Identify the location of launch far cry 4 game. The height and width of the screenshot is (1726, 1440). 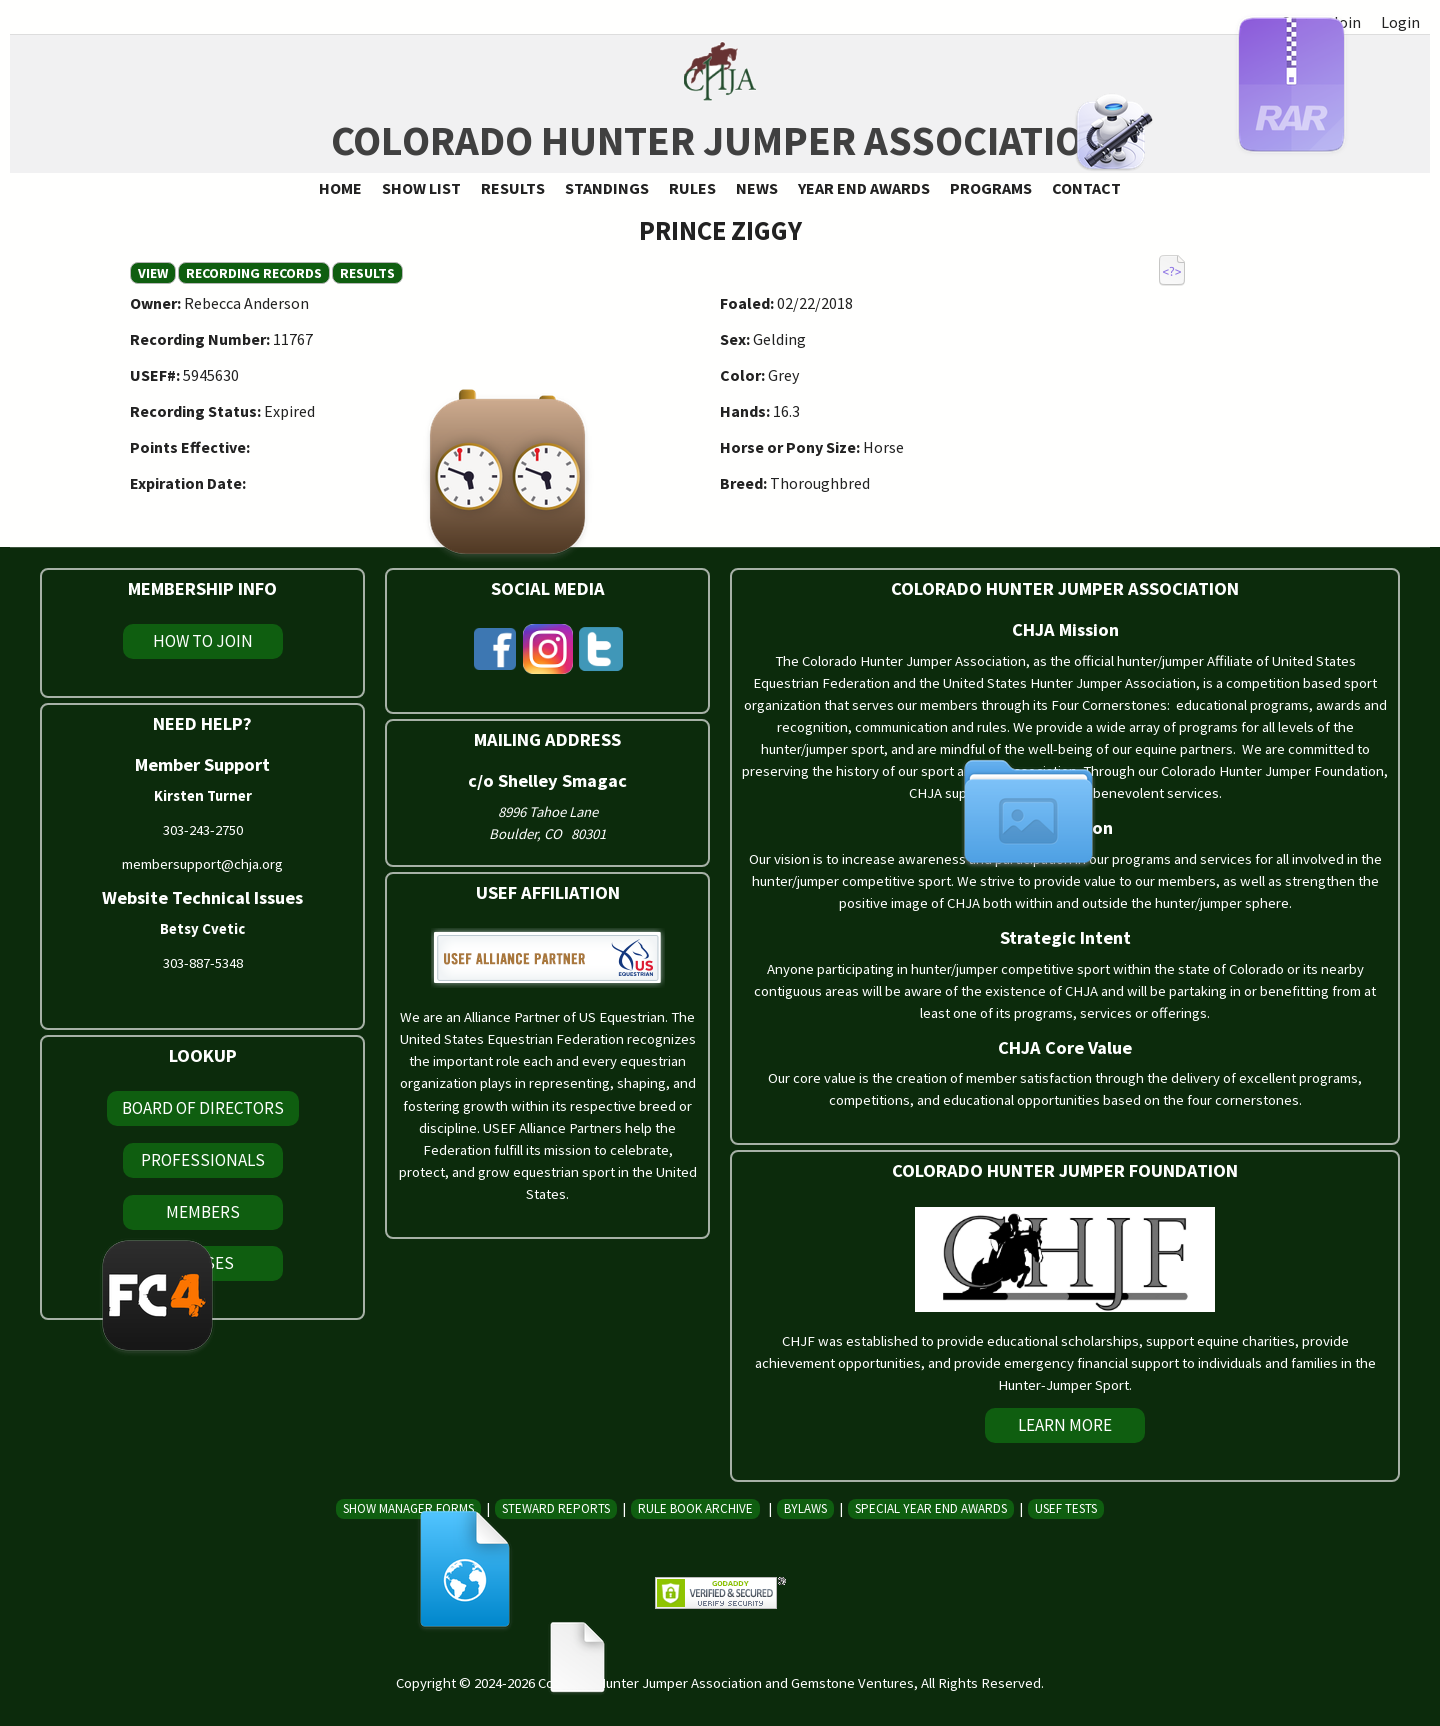
(157, 1295).